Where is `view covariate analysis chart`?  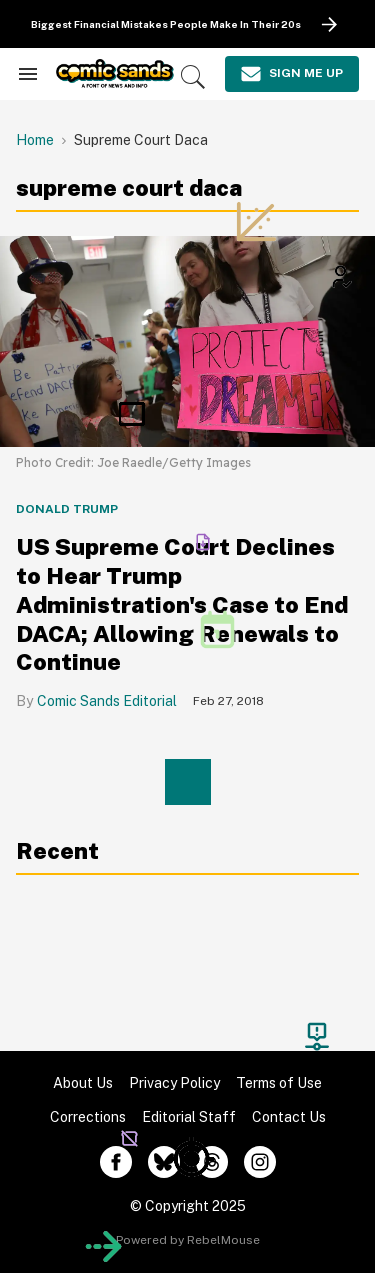
view covariate analysis chart is located at coordinates (256, 221).